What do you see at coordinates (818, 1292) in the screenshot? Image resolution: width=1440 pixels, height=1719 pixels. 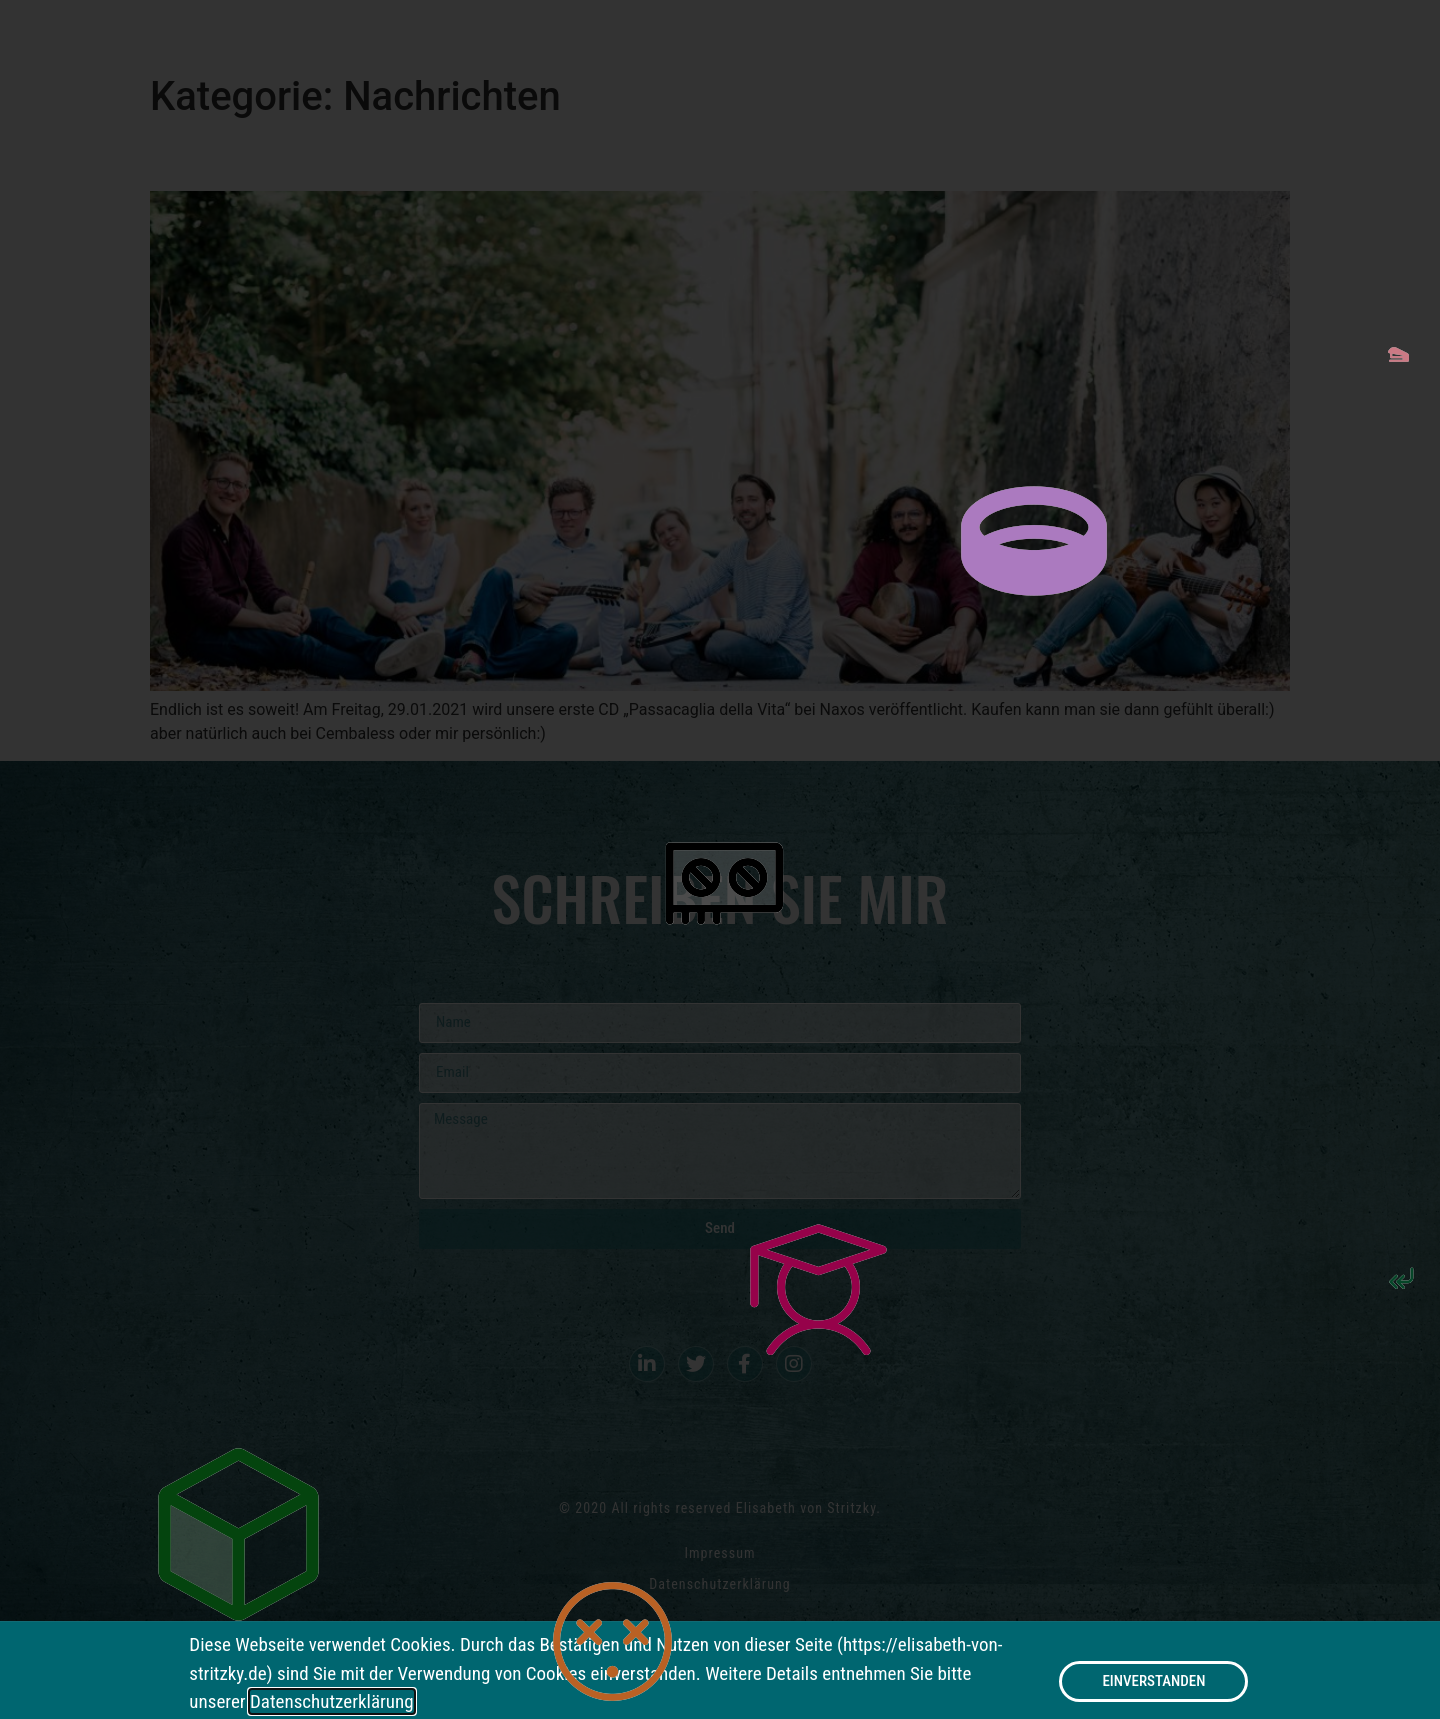 I see `view student profile or account` at bounding box center [818, 1292].